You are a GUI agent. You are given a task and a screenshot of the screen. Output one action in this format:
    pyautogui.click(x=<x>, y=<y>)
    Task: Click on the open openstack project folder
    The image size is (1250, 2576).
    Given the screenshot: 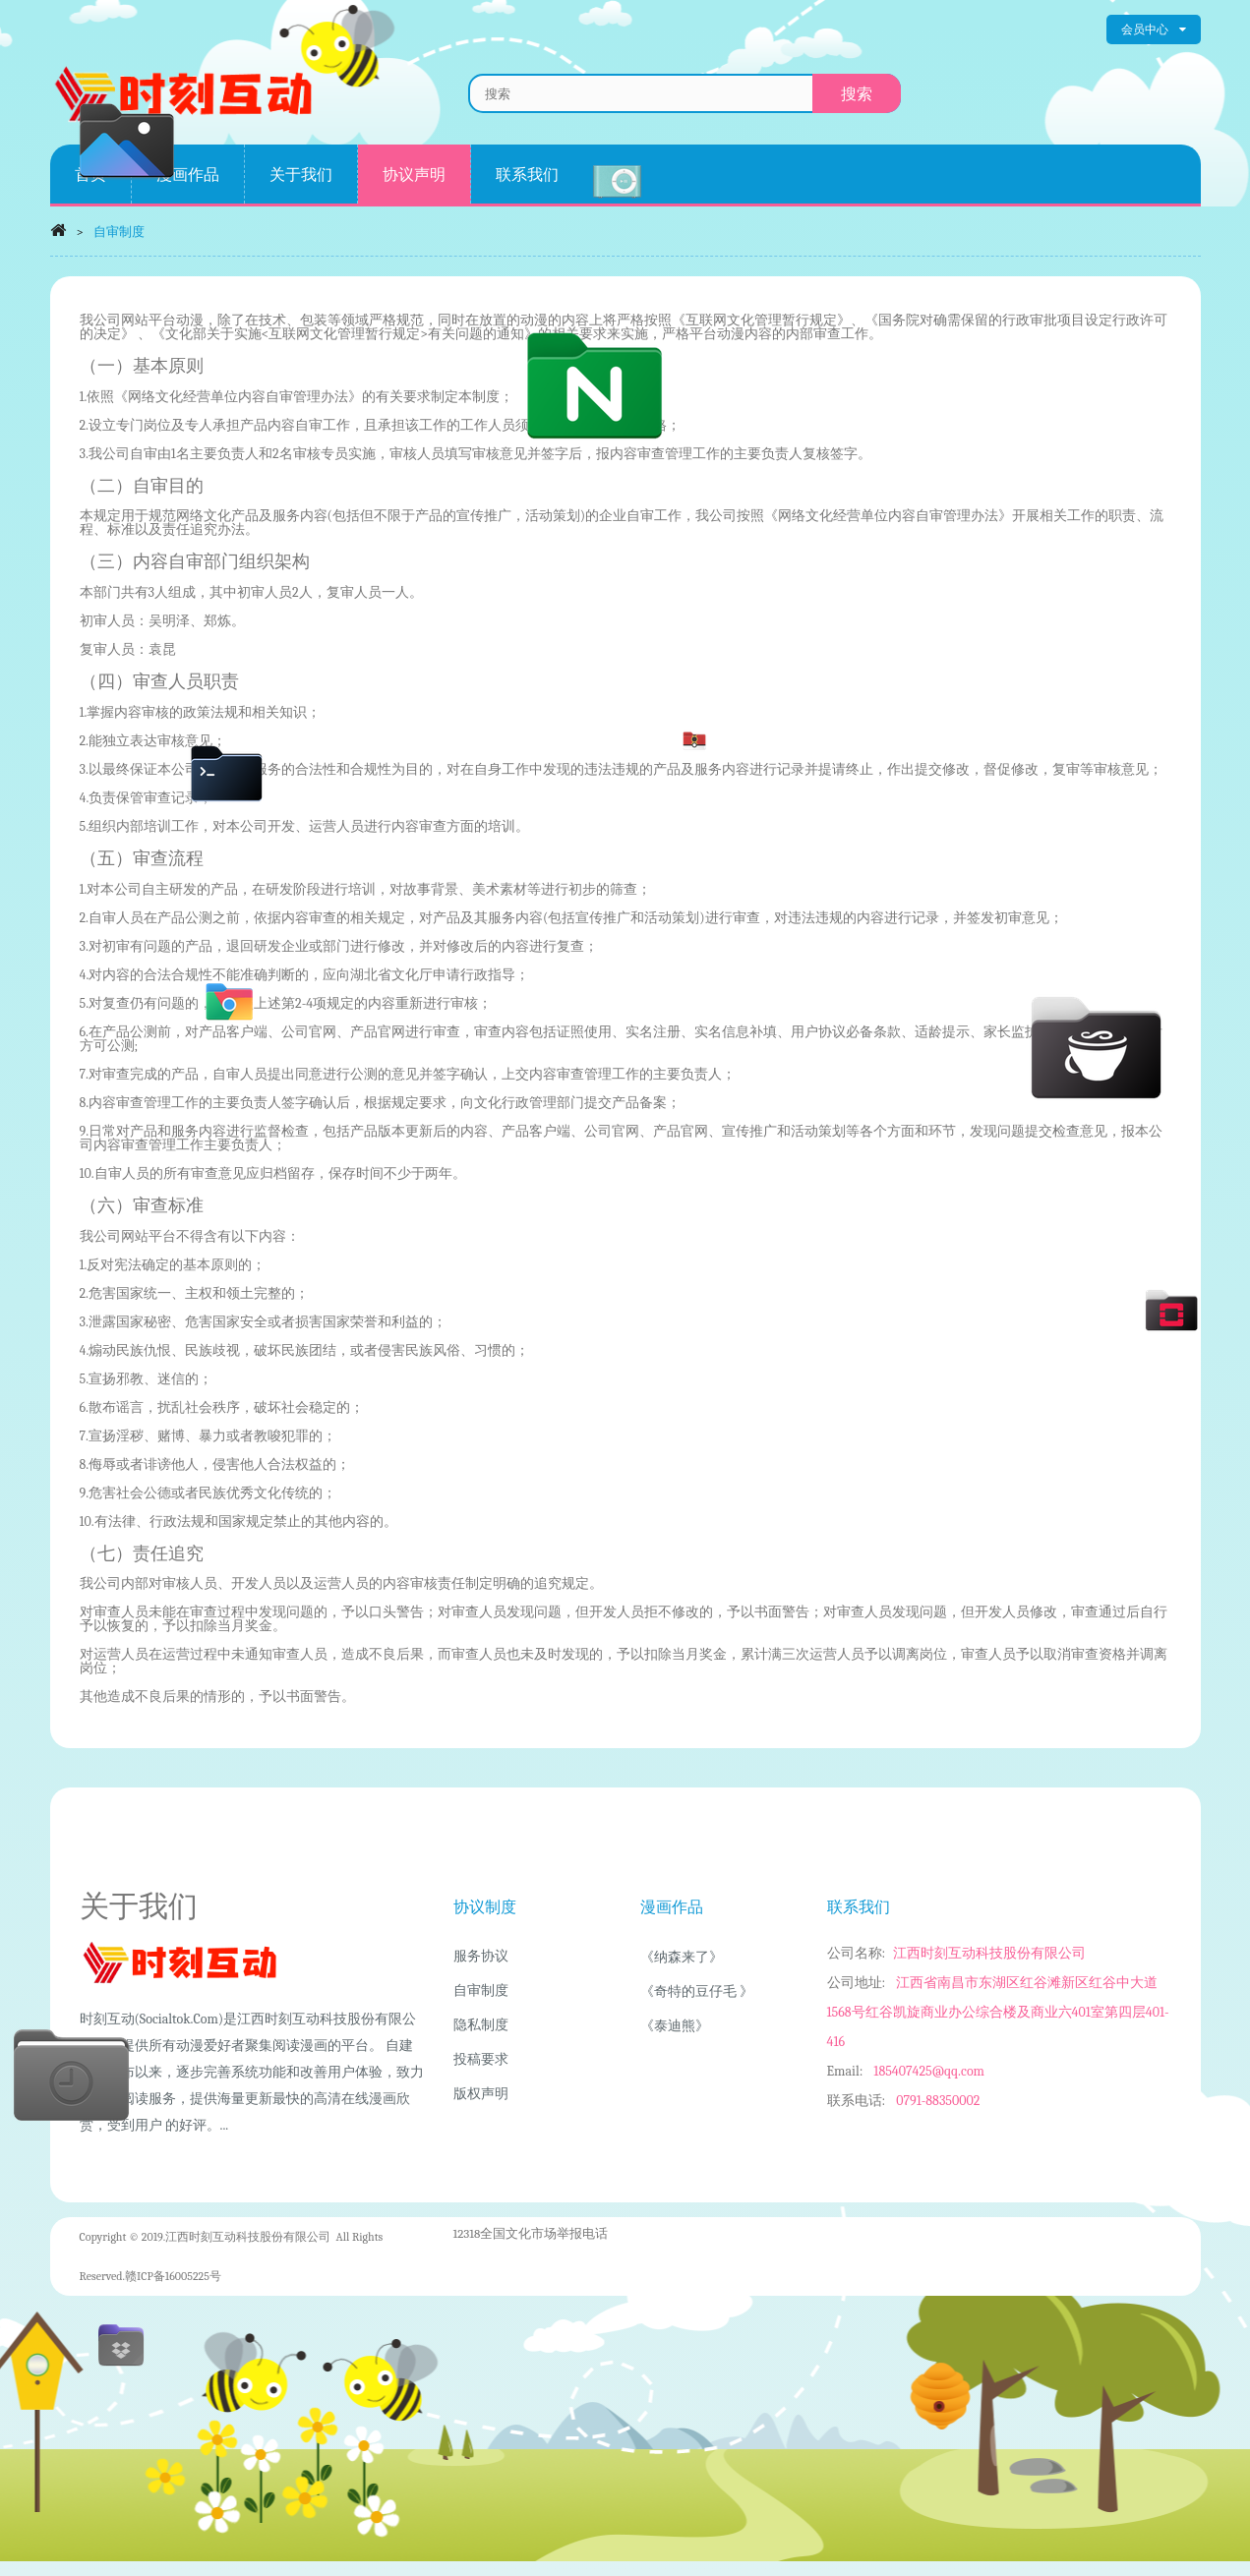 What is the action you would take?
    pyautogui.click(x=1171, y=1312)
    